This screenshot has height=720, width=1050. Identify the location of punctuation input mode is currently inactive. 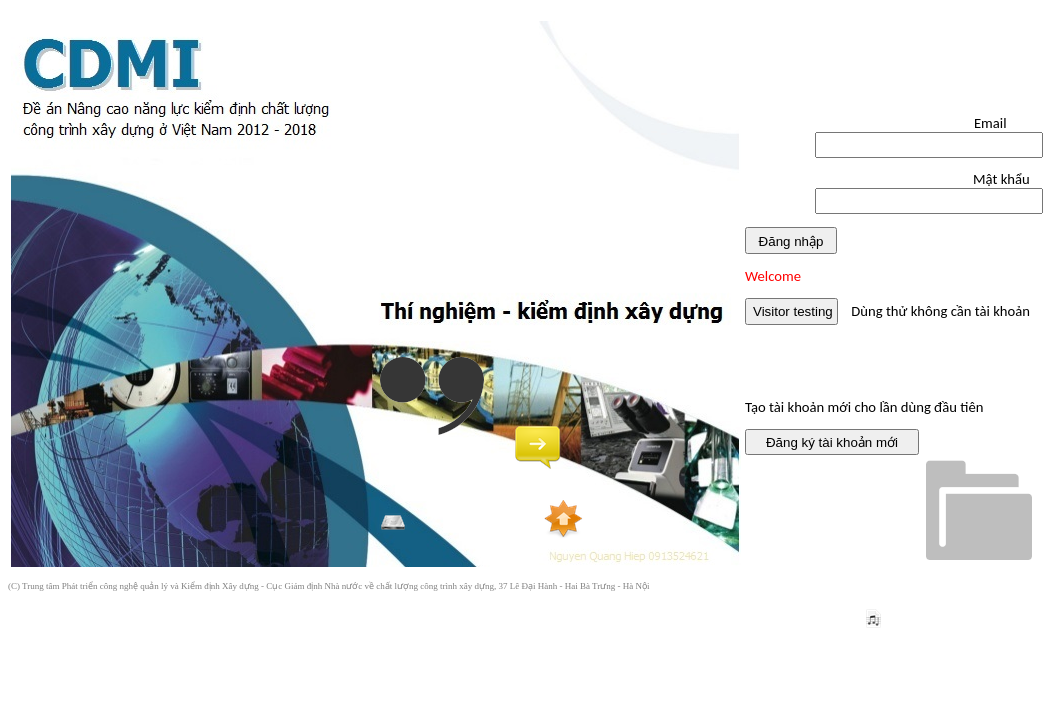
(432, 396).